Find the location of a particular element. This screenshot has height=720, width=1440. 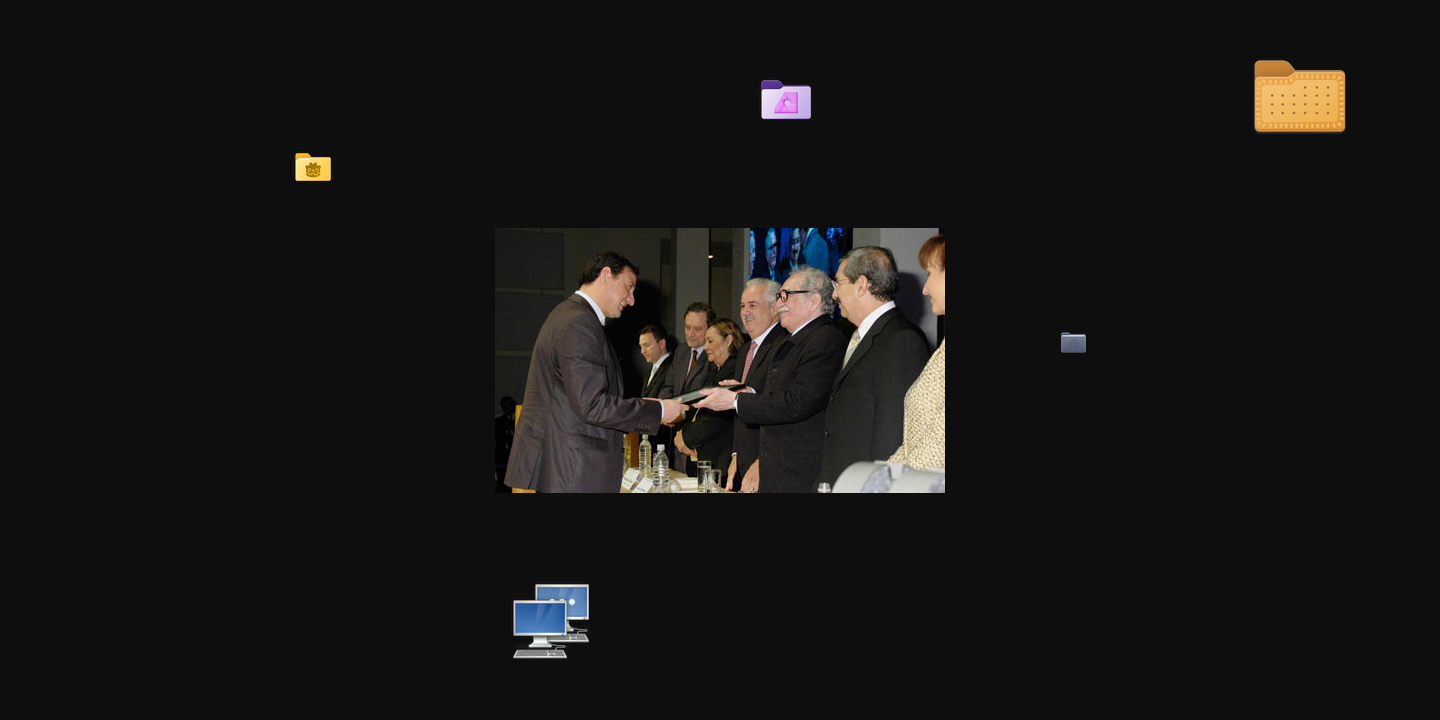

open godot game engine project folder is located at coordinates (313, 168).